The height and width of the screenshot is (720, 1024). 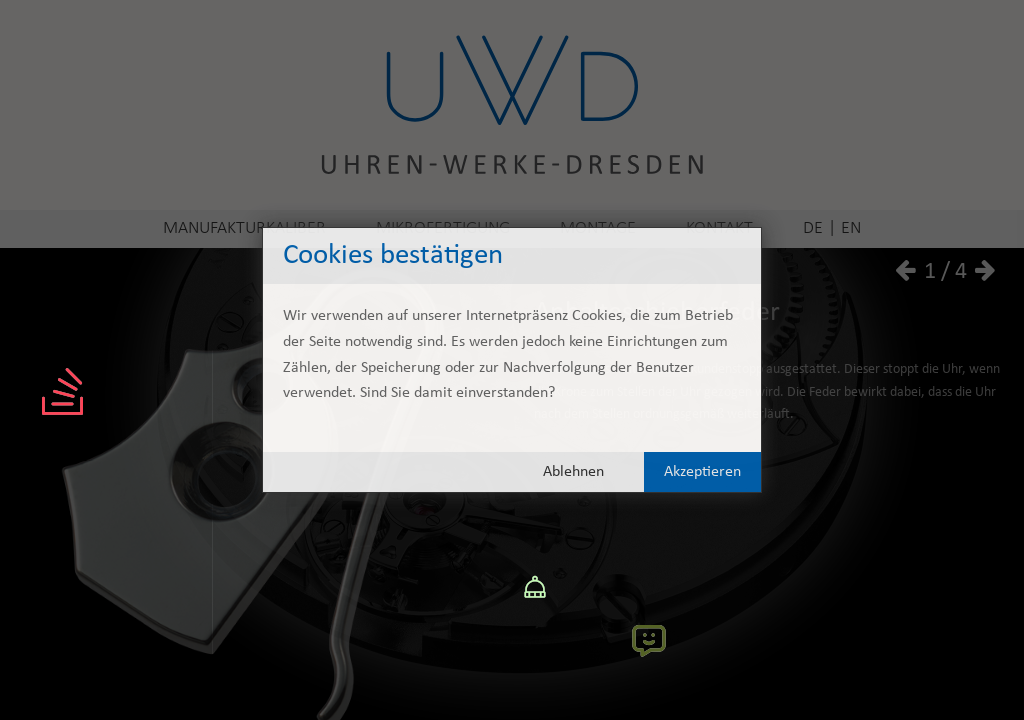 What do you see at coordinates (62, 392) in the screenshot?
I see `visit stack overflow for developer help` at bounding box center [62, 392].